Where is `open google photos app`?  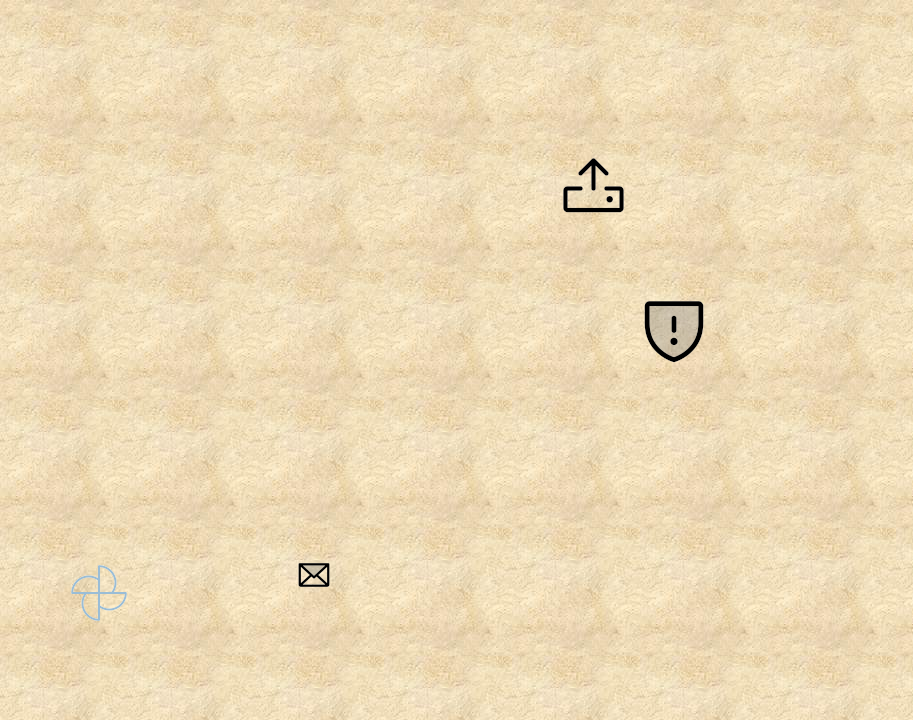 open google photos app is located at coordinates (99, 593).